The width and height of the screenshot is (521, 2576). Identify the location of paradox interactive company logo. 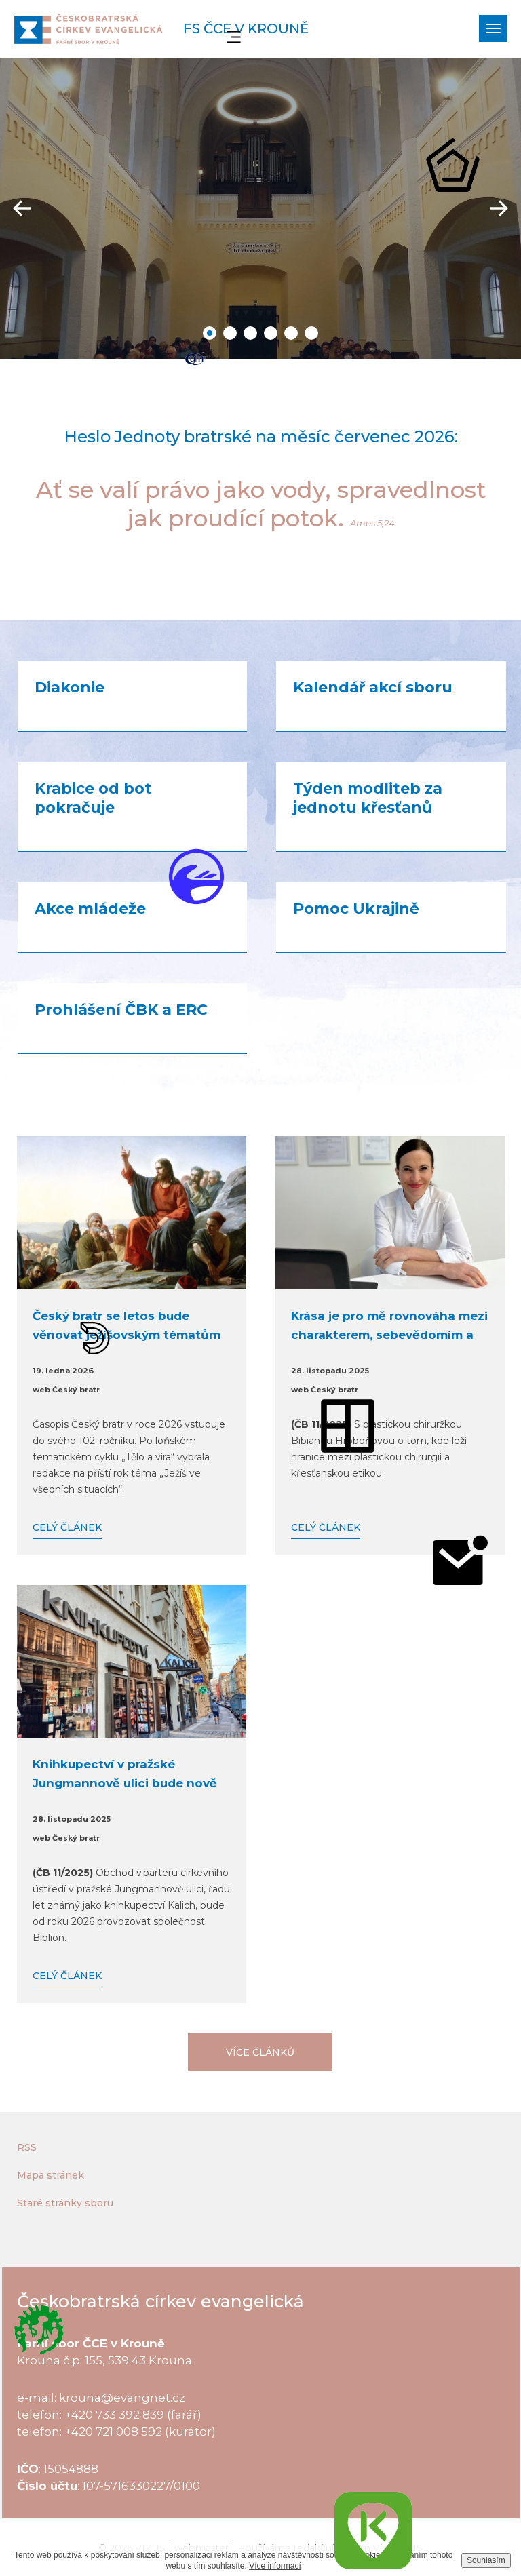
(39, 2329).